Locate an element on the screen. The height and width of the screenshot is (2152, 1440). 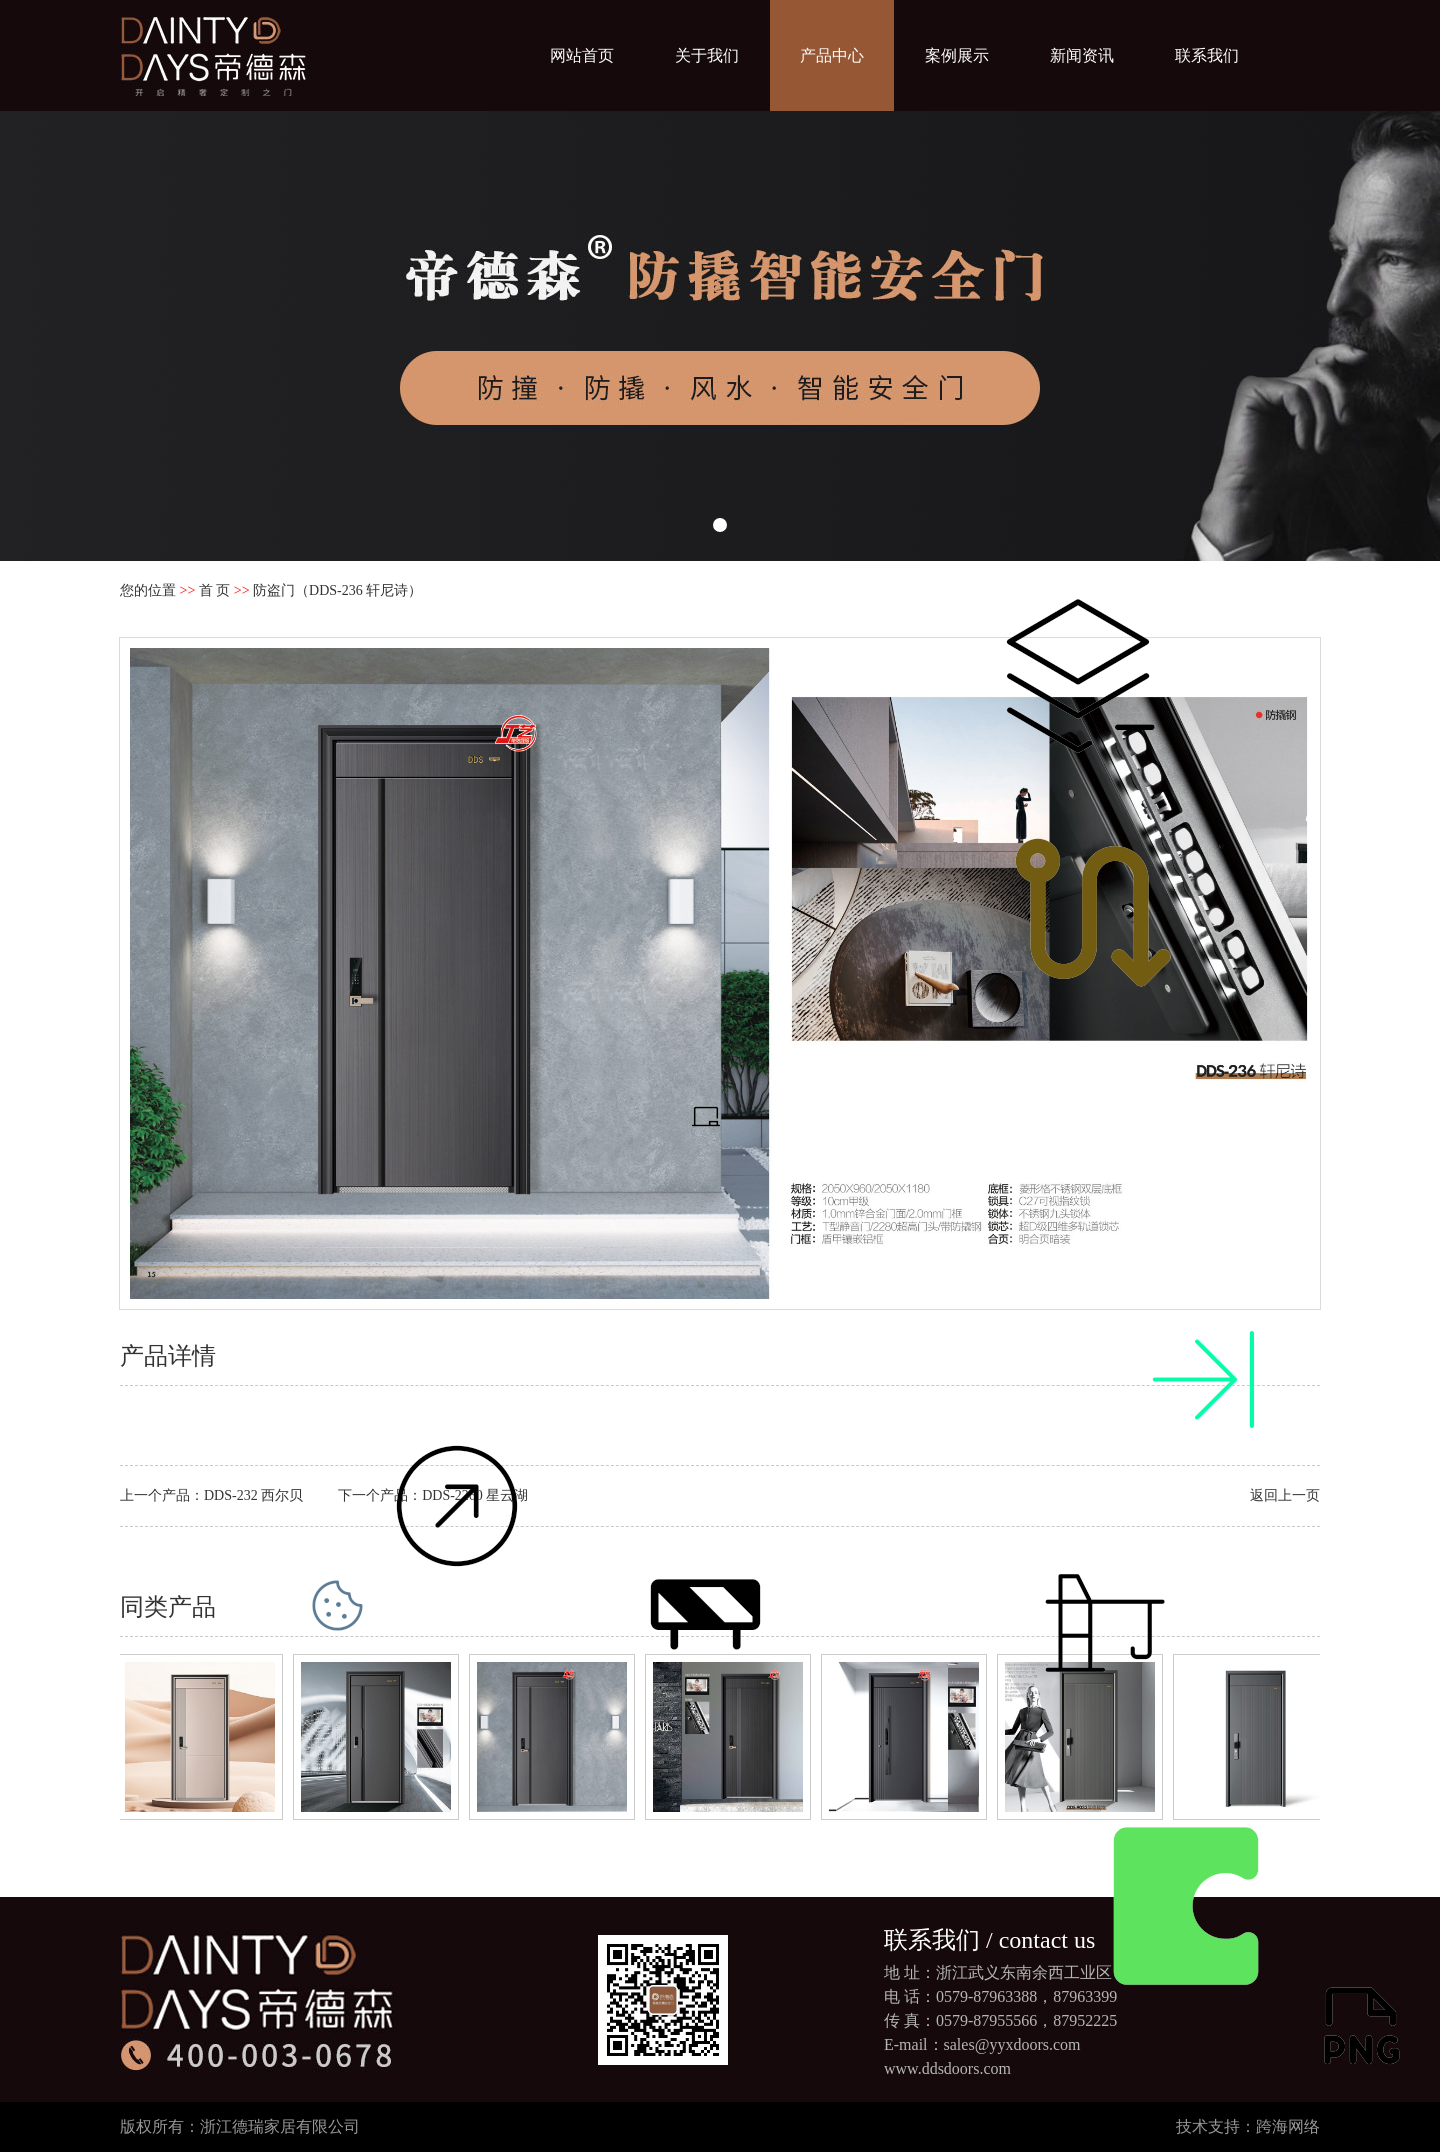
indicates an s-curve or winding path ahead is located at coordinates (1089, 912).